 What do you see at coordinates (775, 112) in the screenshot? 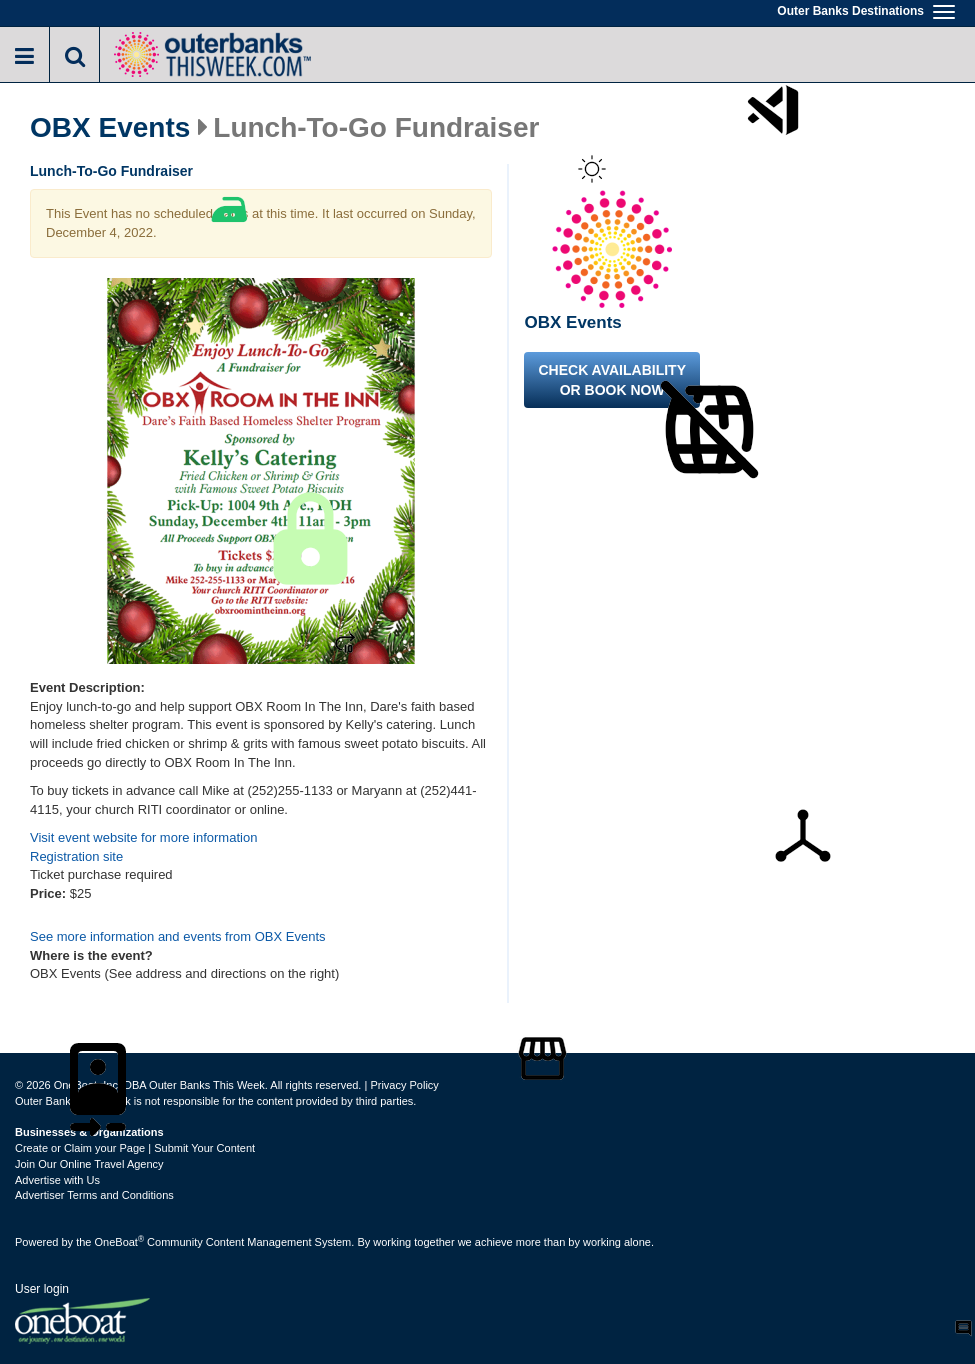
I see `open visual studio code insiders` at bounding box center [775, 112].